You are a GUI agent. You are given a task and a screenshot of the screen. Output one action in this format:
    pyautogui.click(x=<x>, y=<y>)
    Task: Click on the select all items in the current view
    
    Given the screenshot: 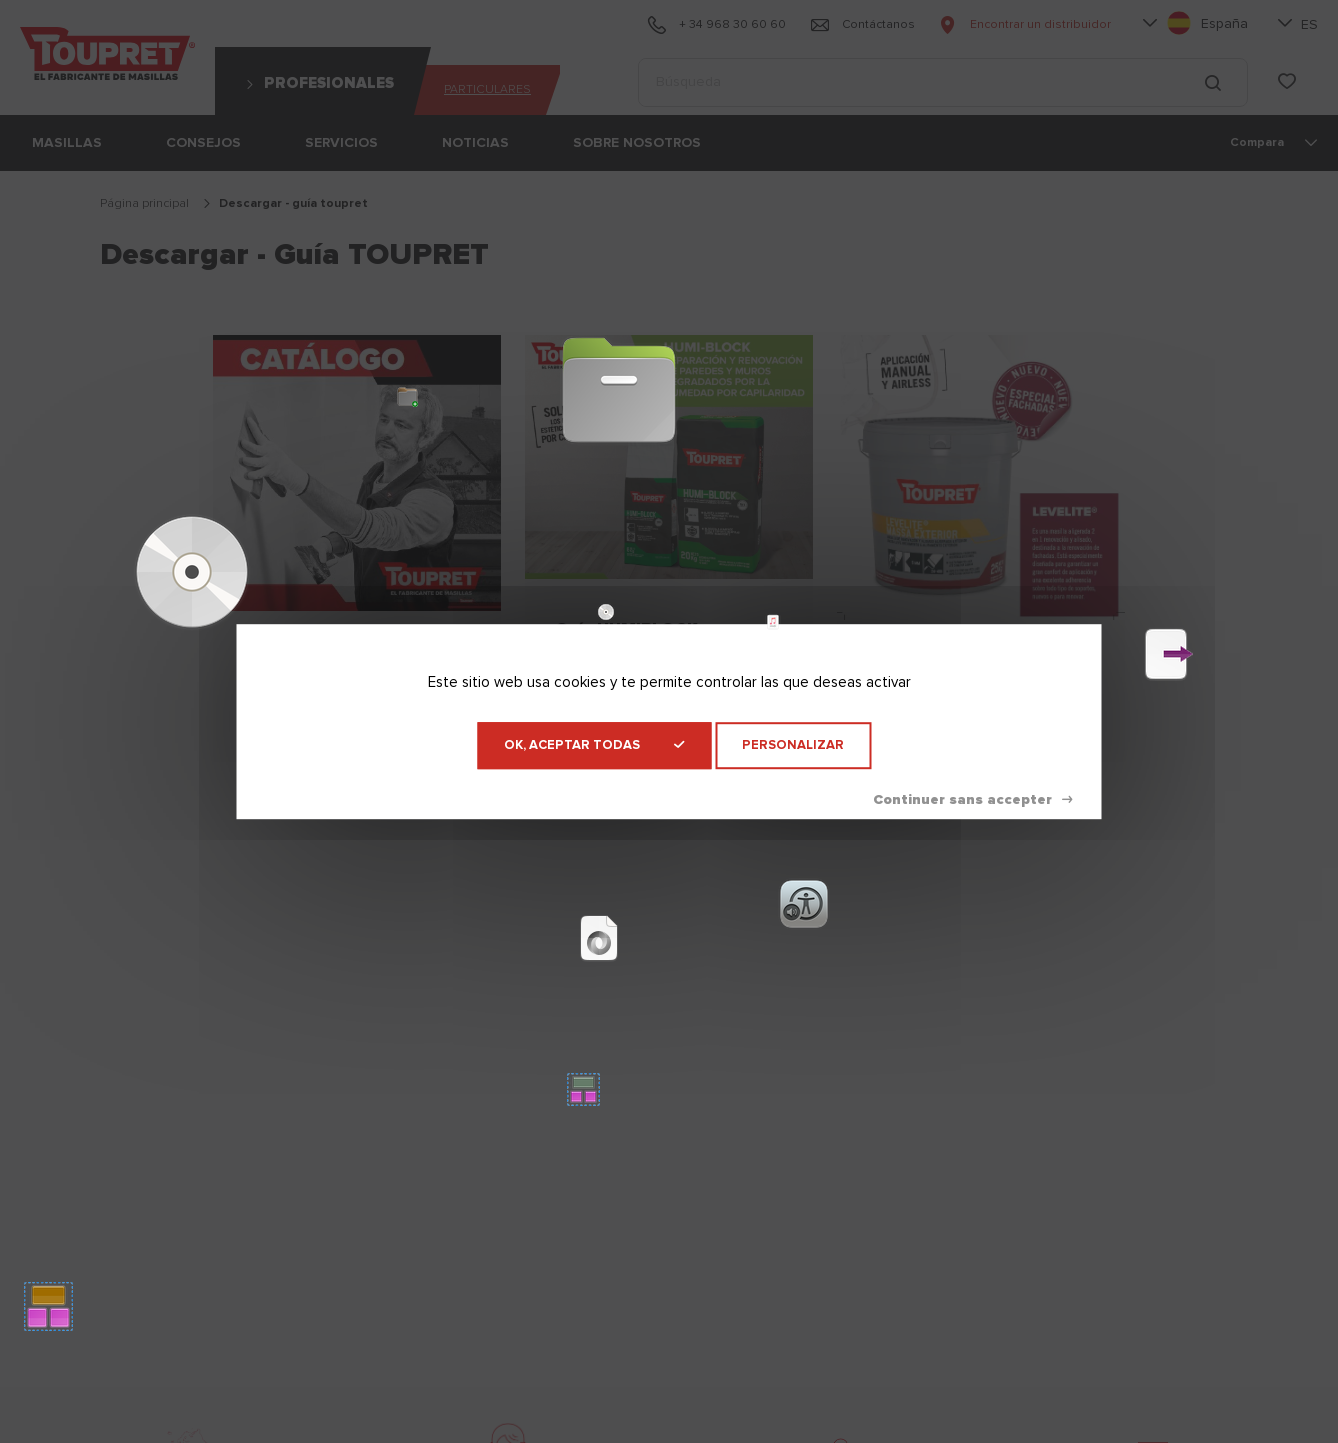 What is the action you would take?
    pyautogui.click(x=583, y=1089)
    